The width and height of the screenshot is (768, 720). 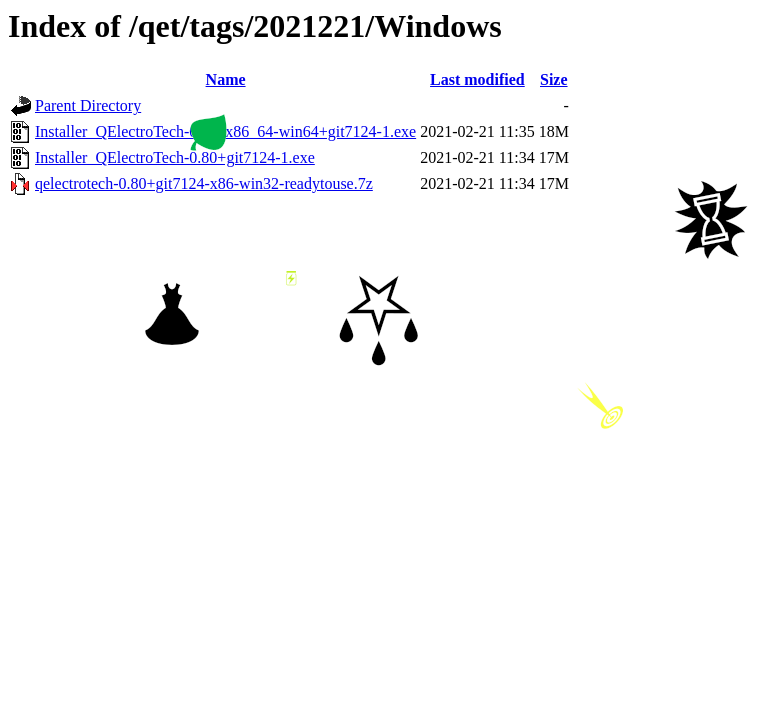 I want to click on indicates eco-friendly or sustainable option, so click(x=208, y=132).